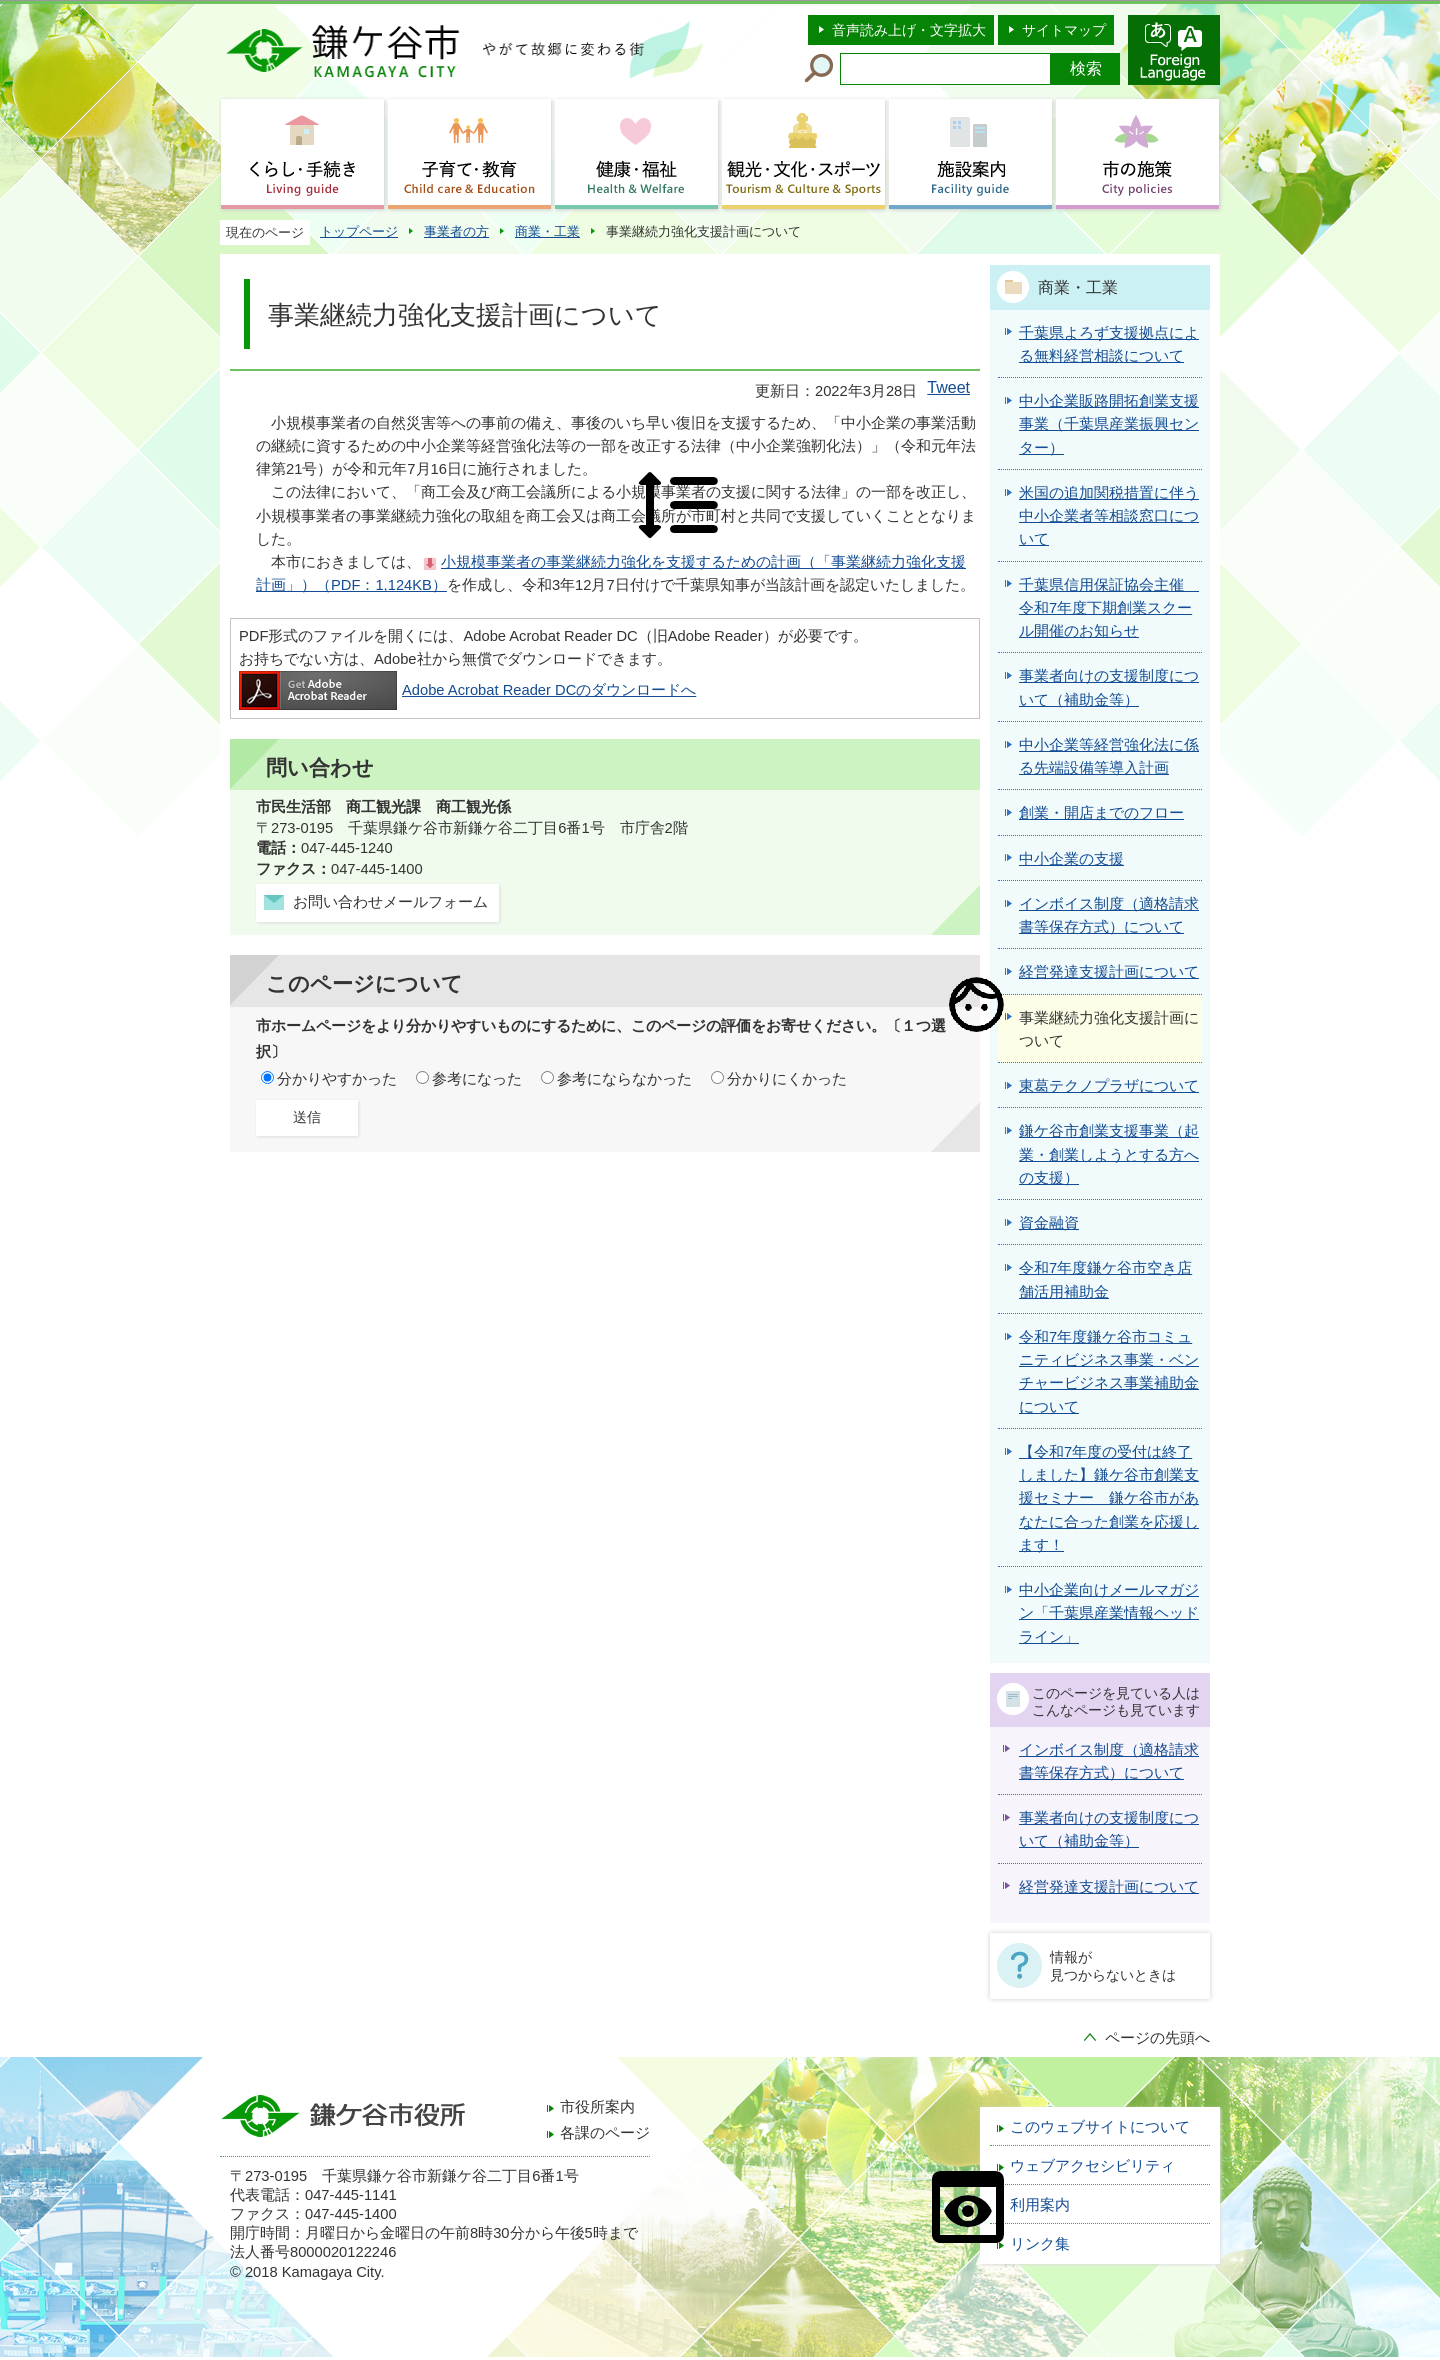 The image size is (1440, 2360). I want to click on adjust line spacing in text, so click(678, 505).